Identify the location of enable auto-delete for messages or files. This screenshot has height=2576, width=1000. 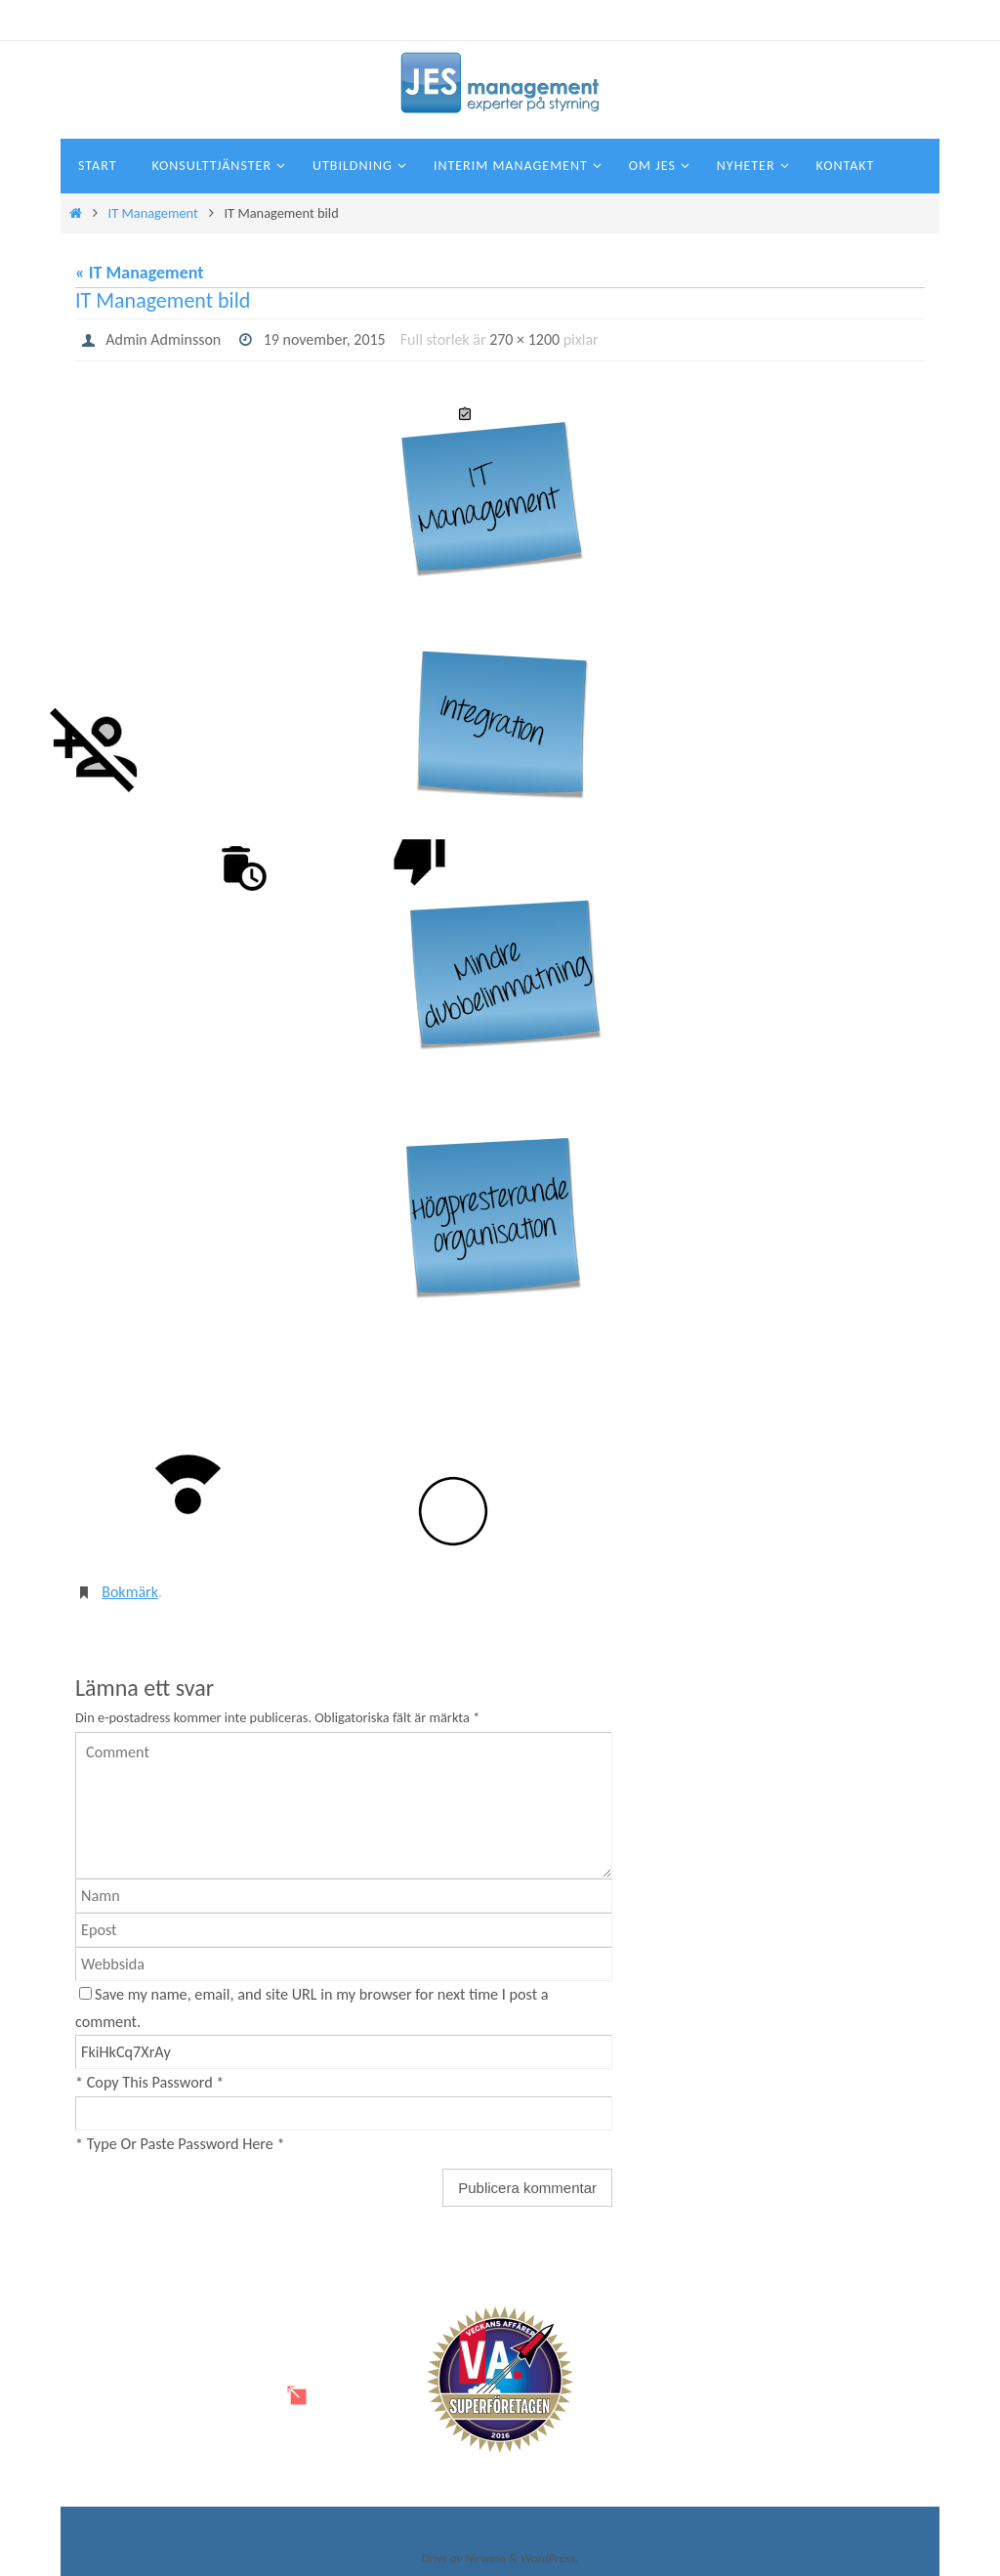
(244, 868).